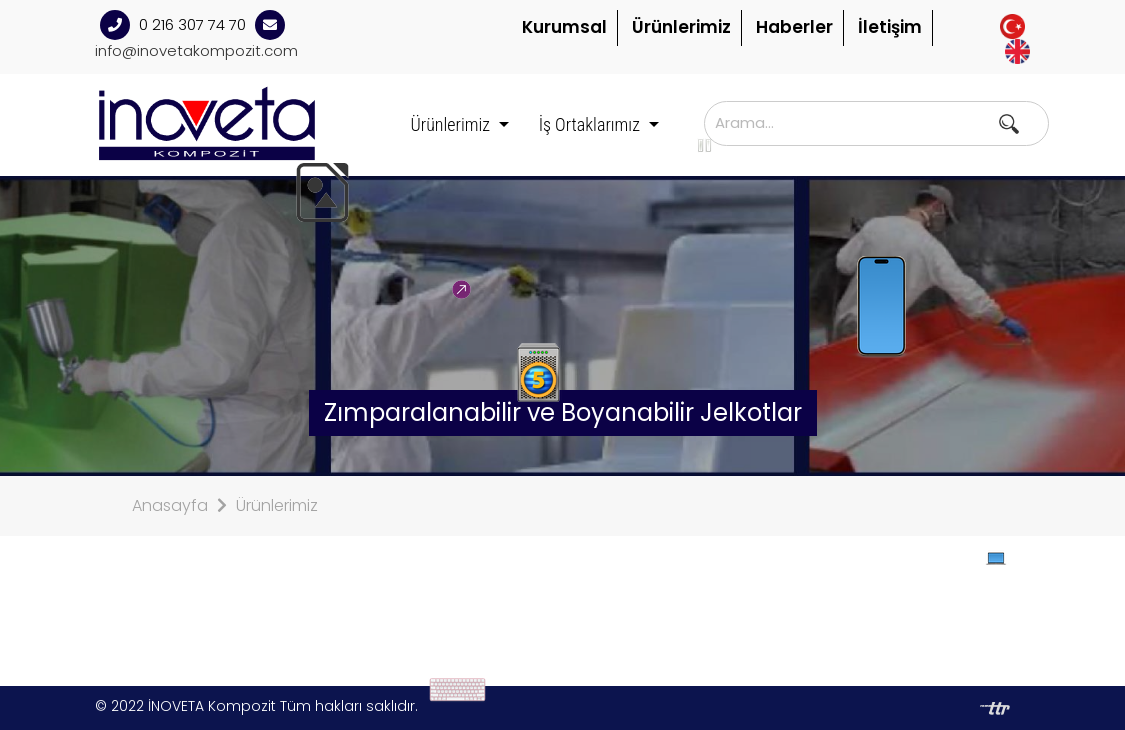 The image size is (1125, 730). What do you see at coordinates (881, 307) in the screenshot?
I see `iPhone 14 Pro device icon` at bounding box center [881, 307].